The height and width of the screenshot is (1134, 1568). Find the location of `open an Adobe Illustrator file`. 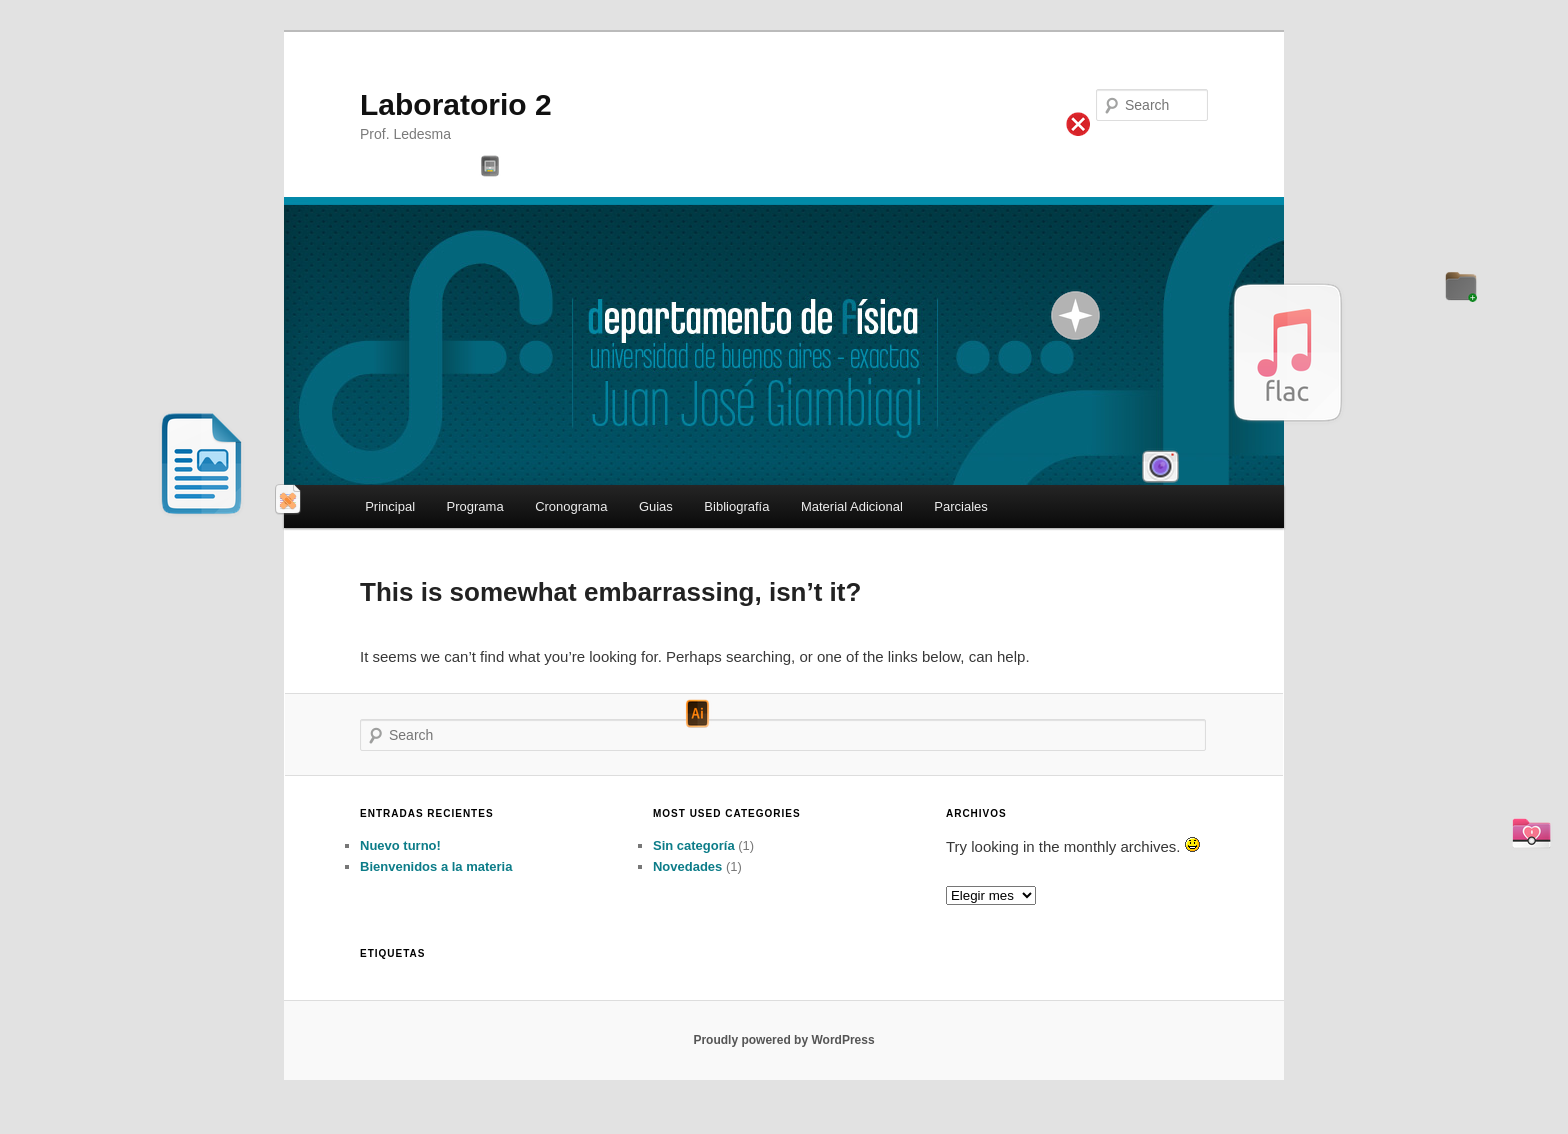

open an Adobe Illustrator file is located at coordinates (697, 713).